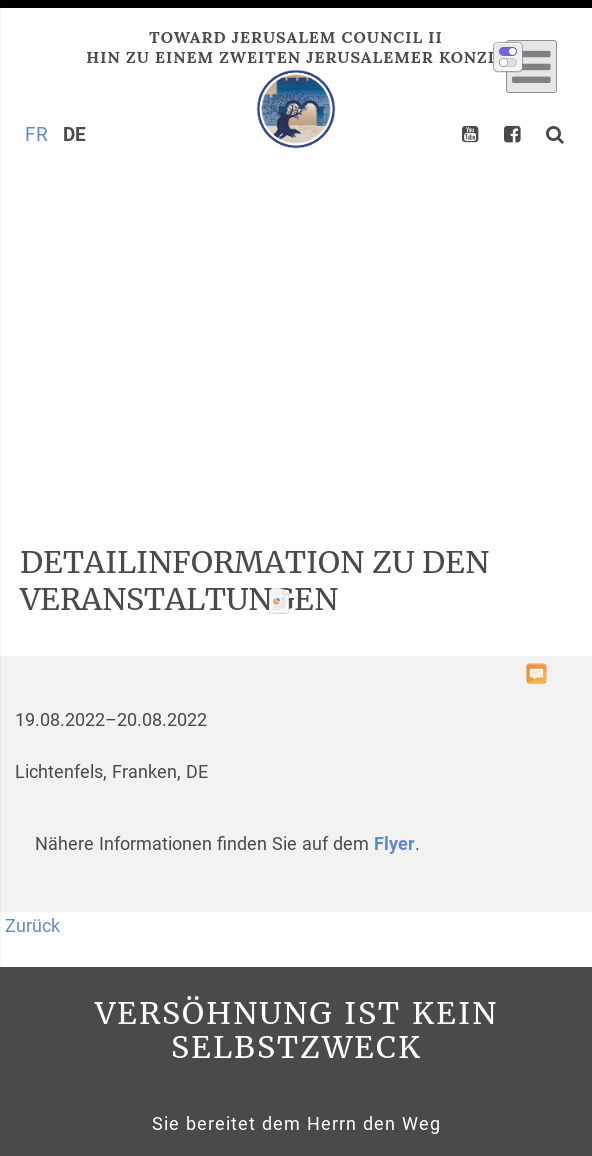  What do you see at coordinates (508, 57) in the screenshot?
I see `open system tweaks or customization settings` at bounding box center [508, 57].